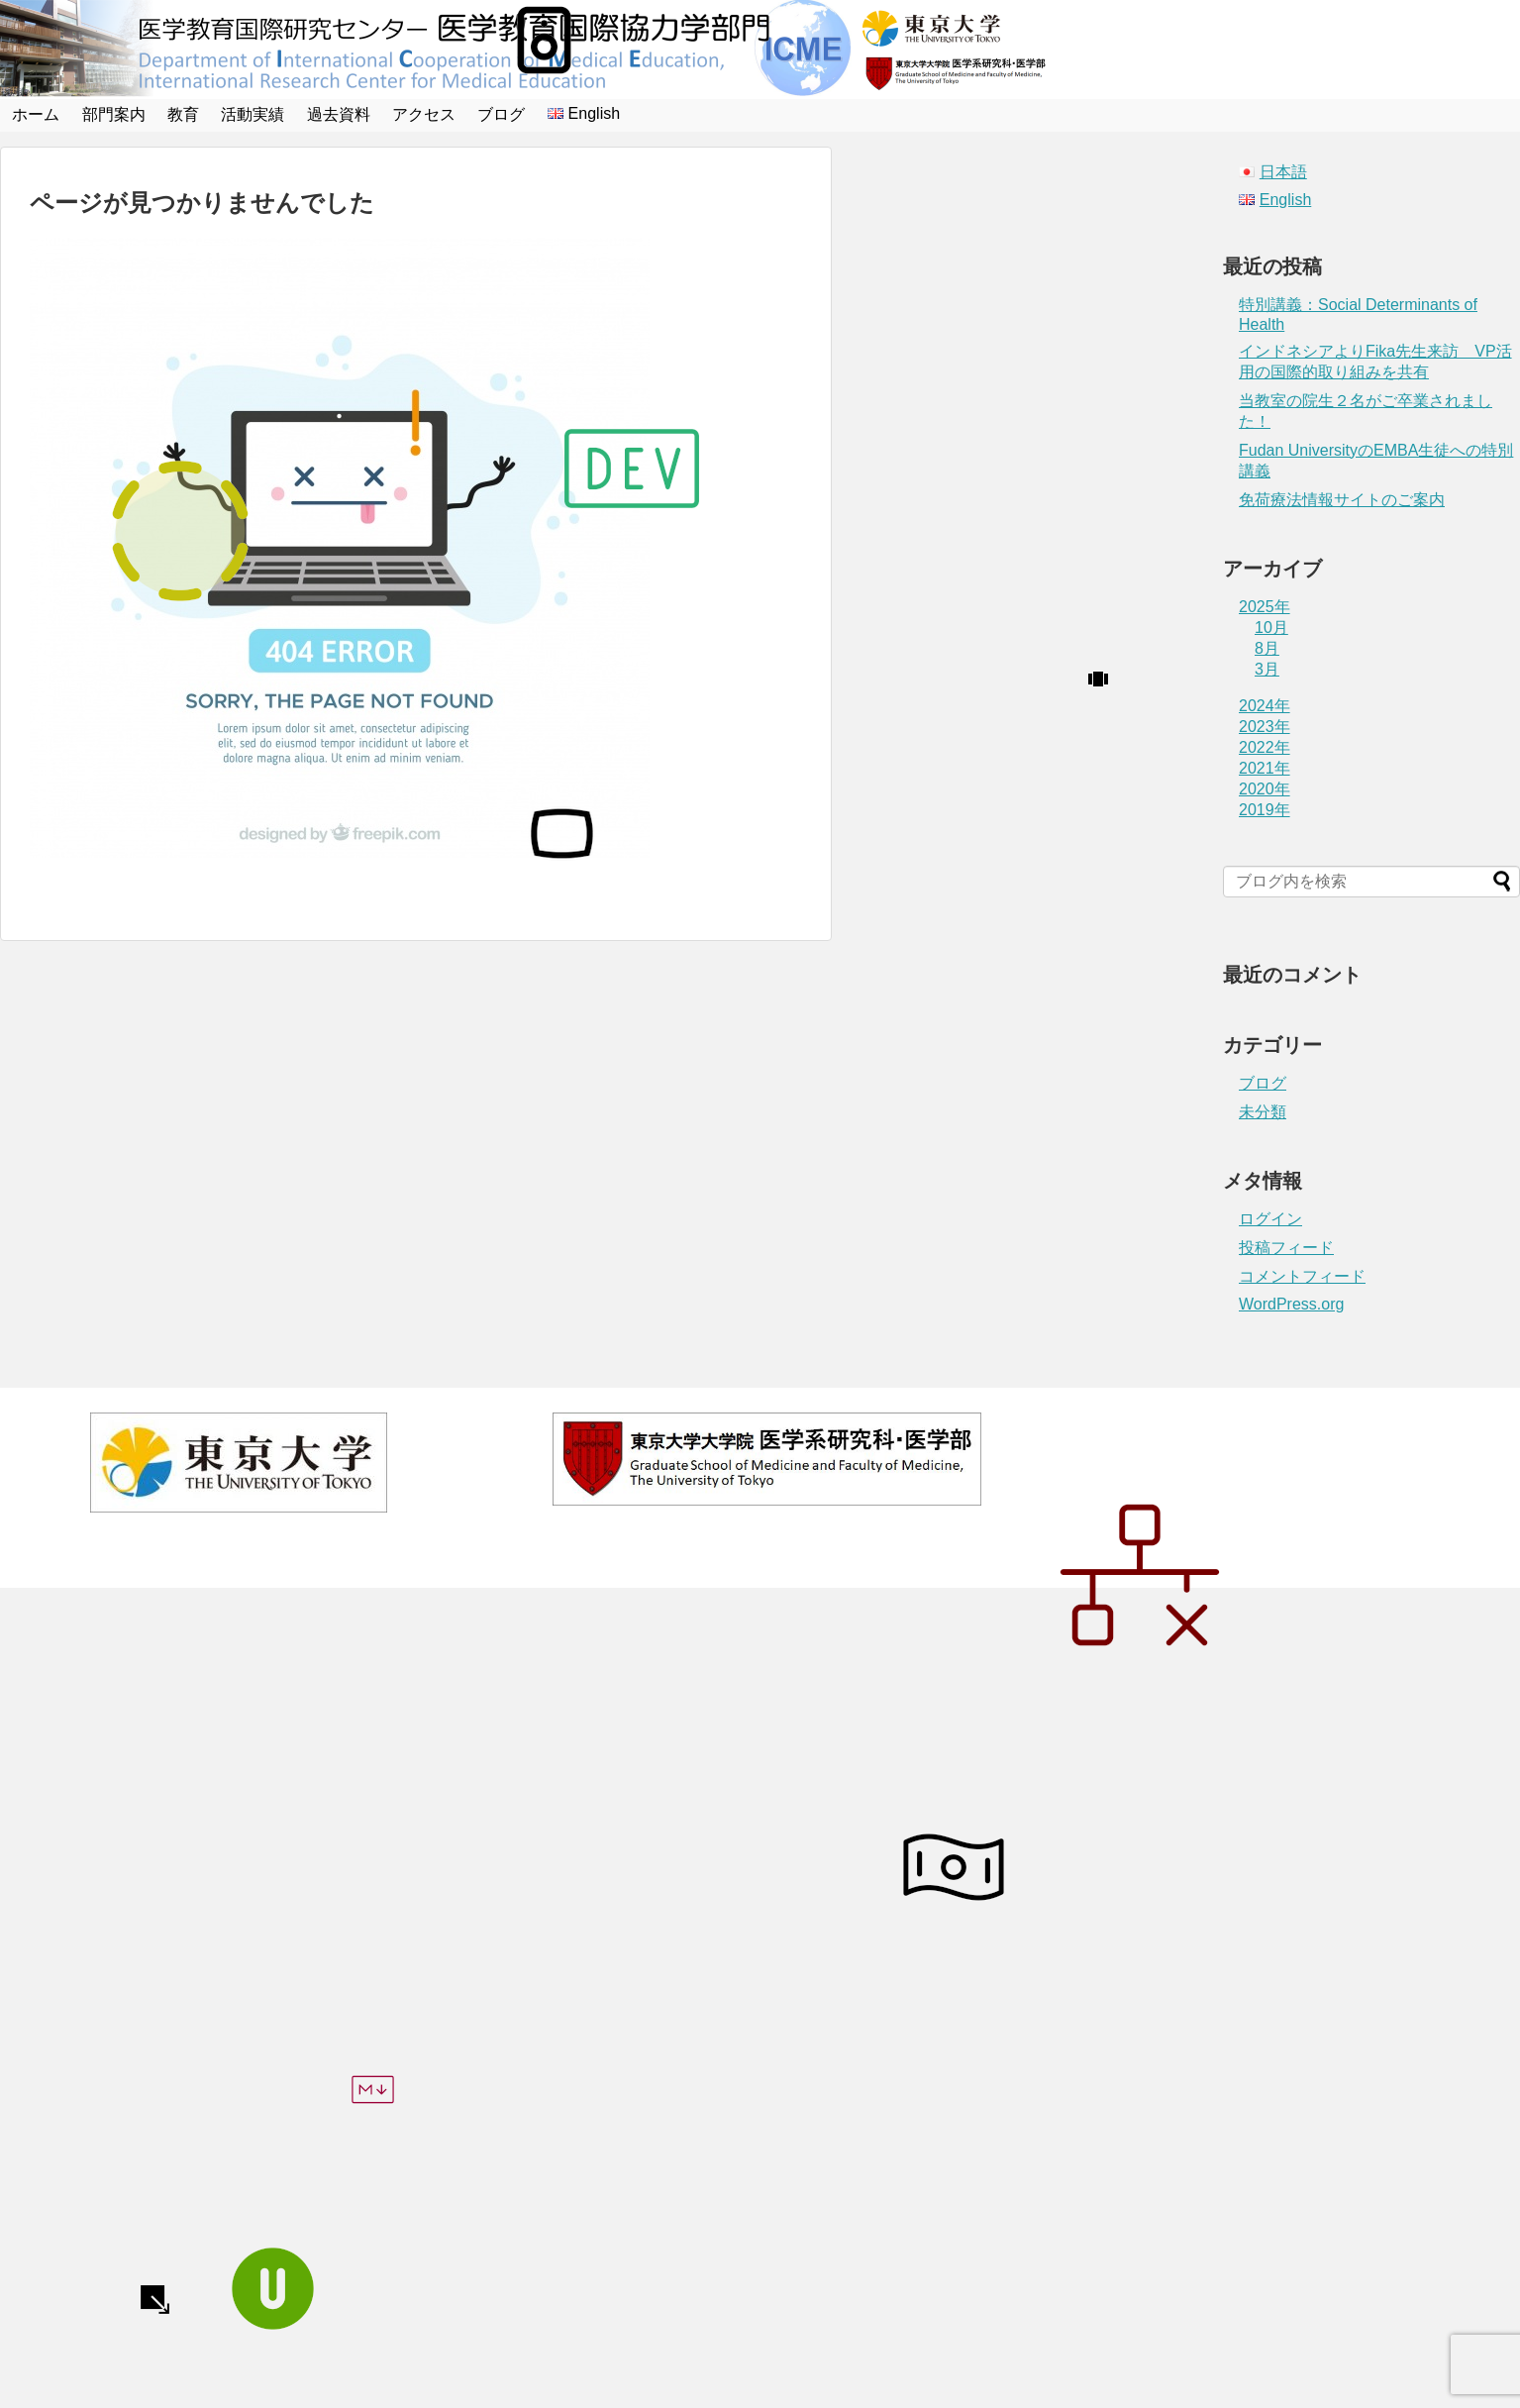 The image size is (1520, 2408). I want to click on expand content to full screen, so click(154, 2299).